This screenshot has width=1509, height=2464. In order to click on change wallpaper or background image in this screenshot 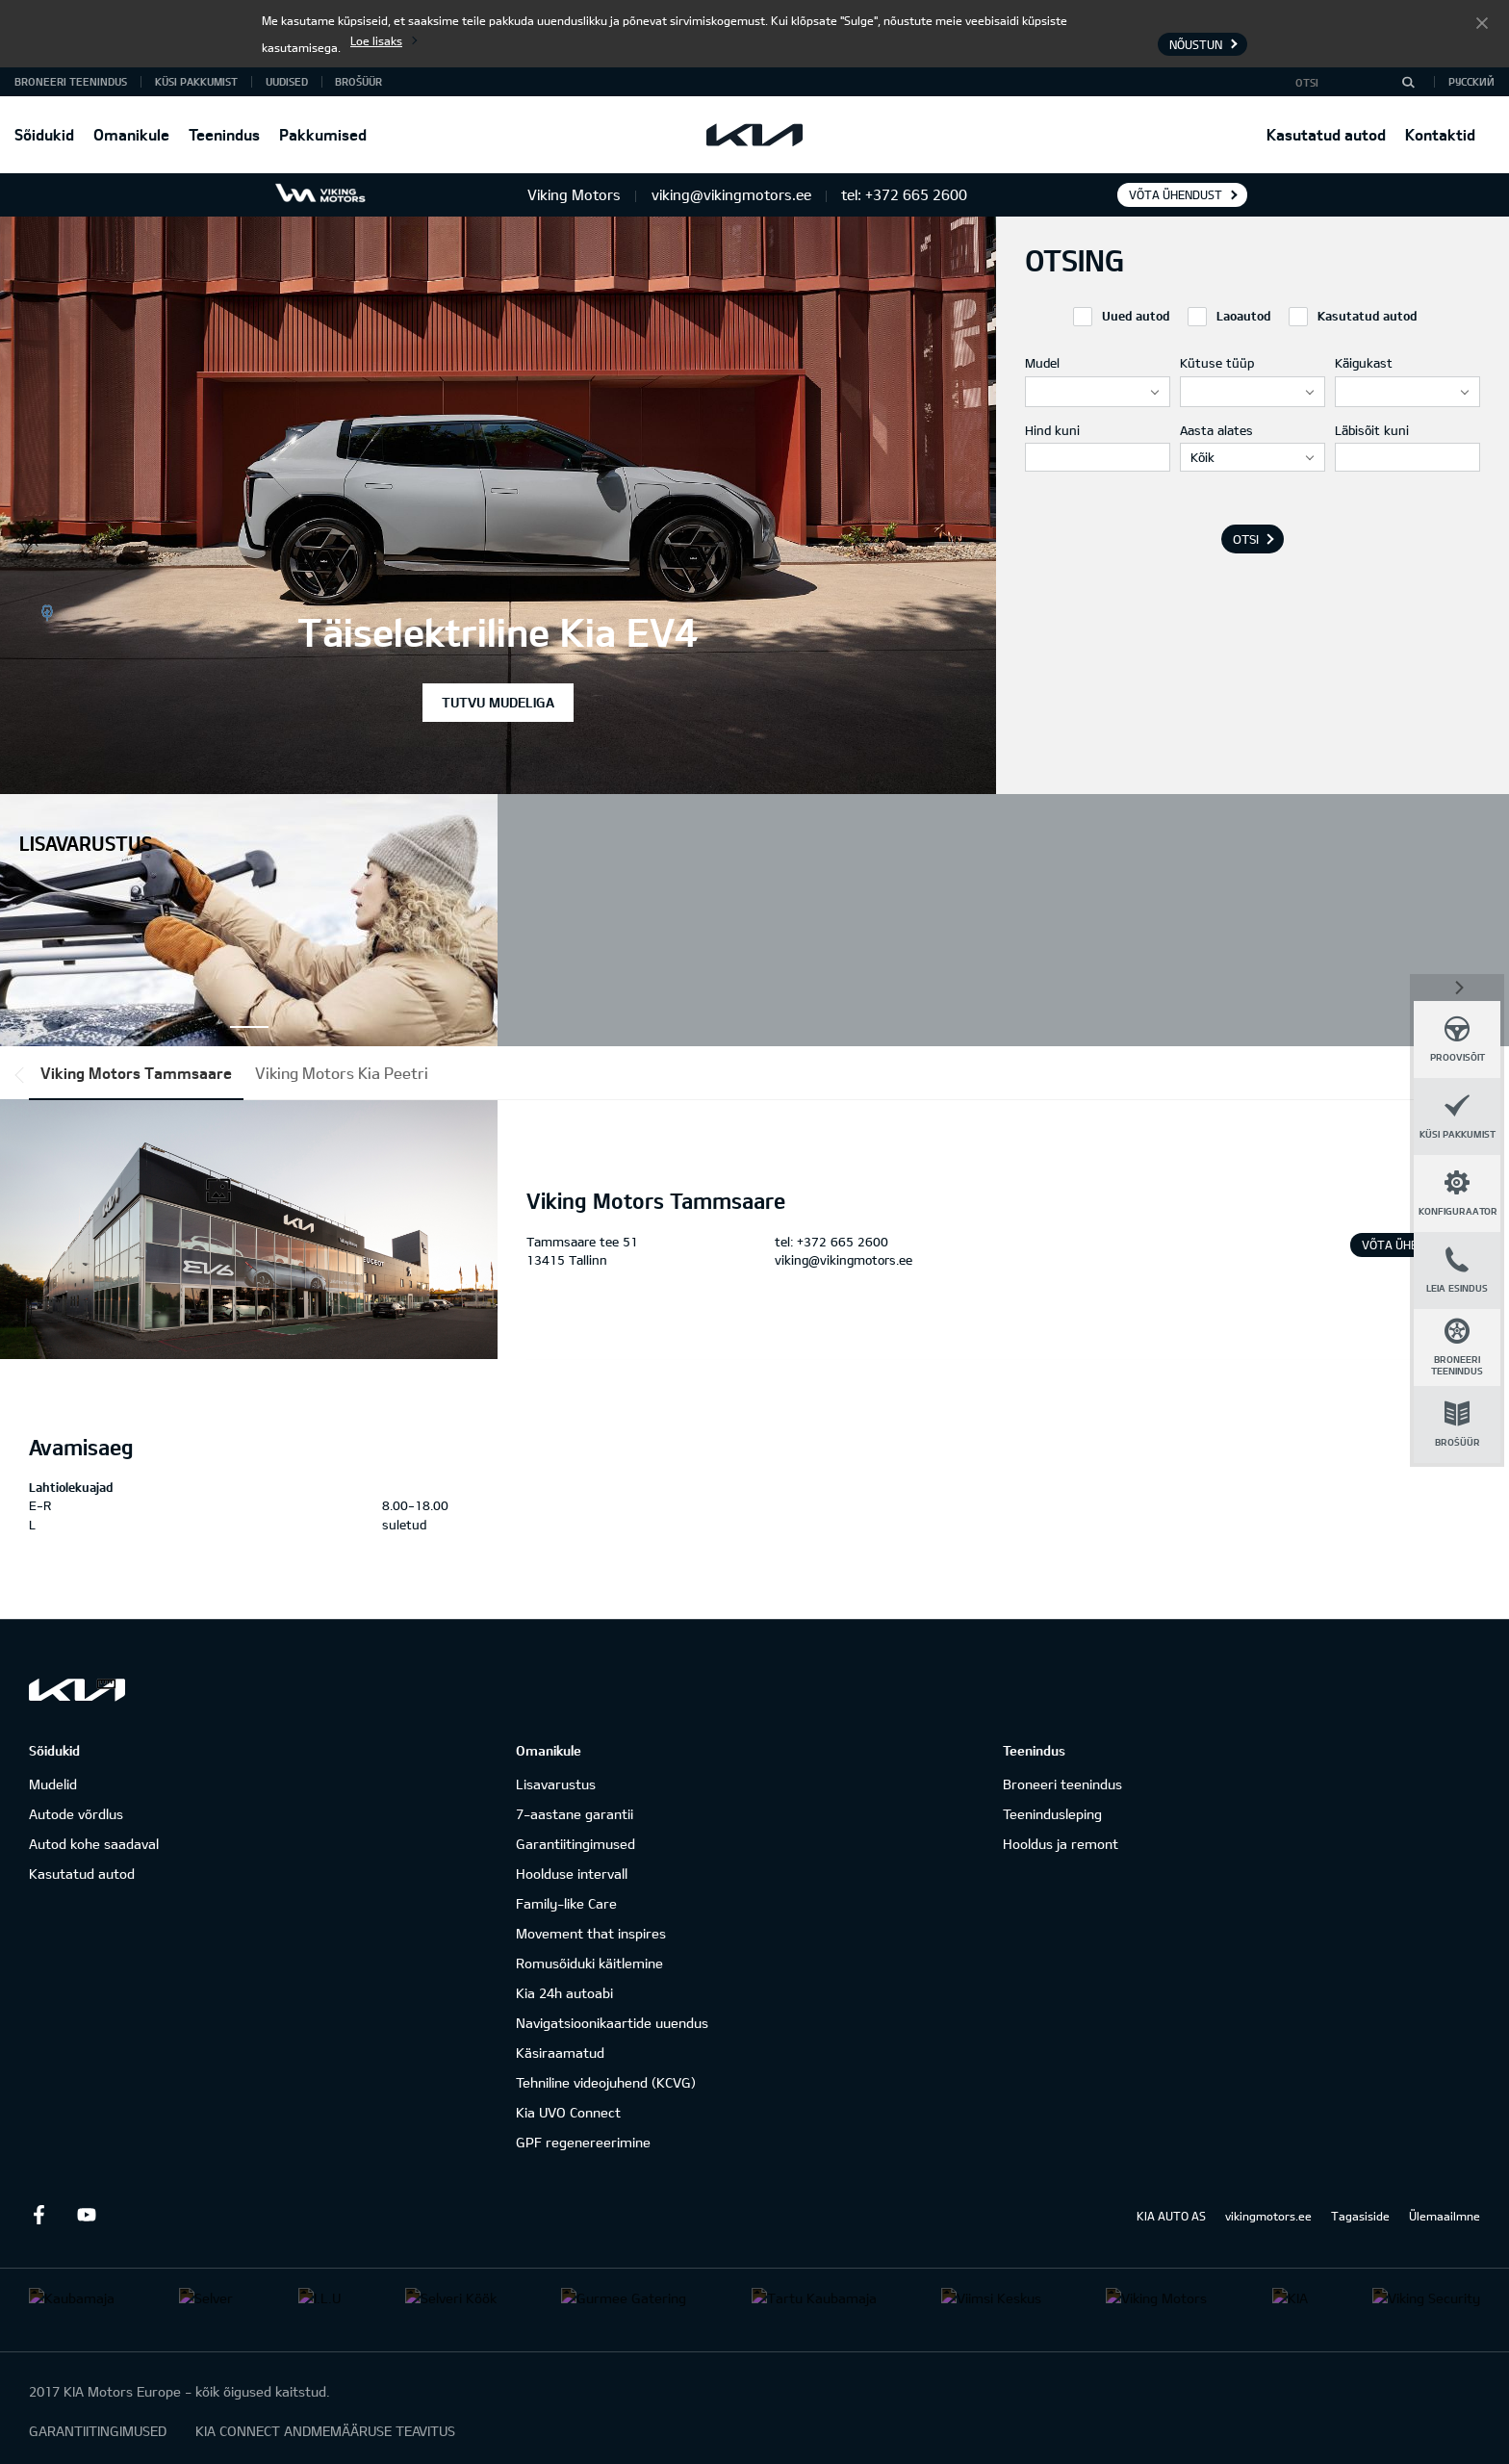, I will do `click(218, 1191)`.